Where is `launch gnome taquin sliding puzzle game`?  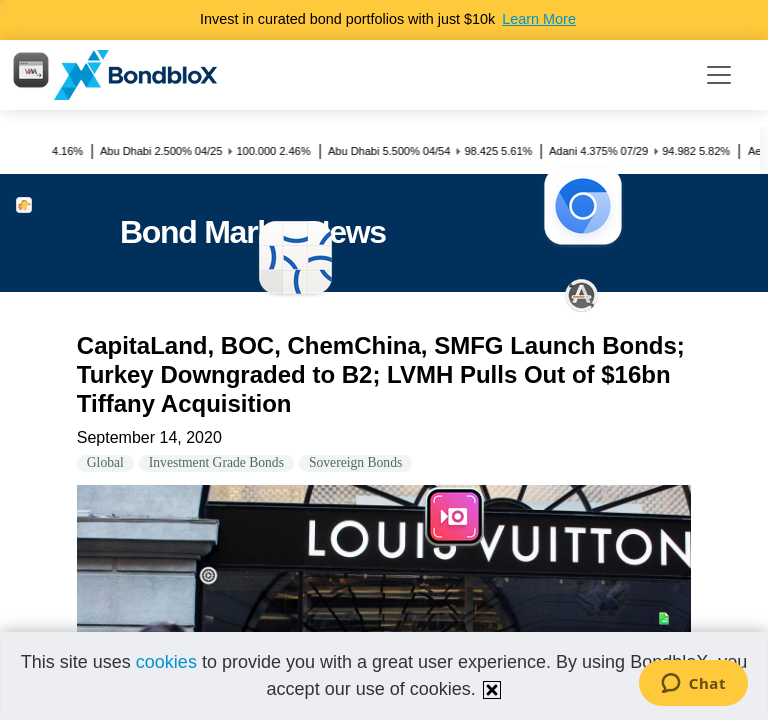
launch gnome taquin sliding puzzle game is located at coordinates (295, 257).